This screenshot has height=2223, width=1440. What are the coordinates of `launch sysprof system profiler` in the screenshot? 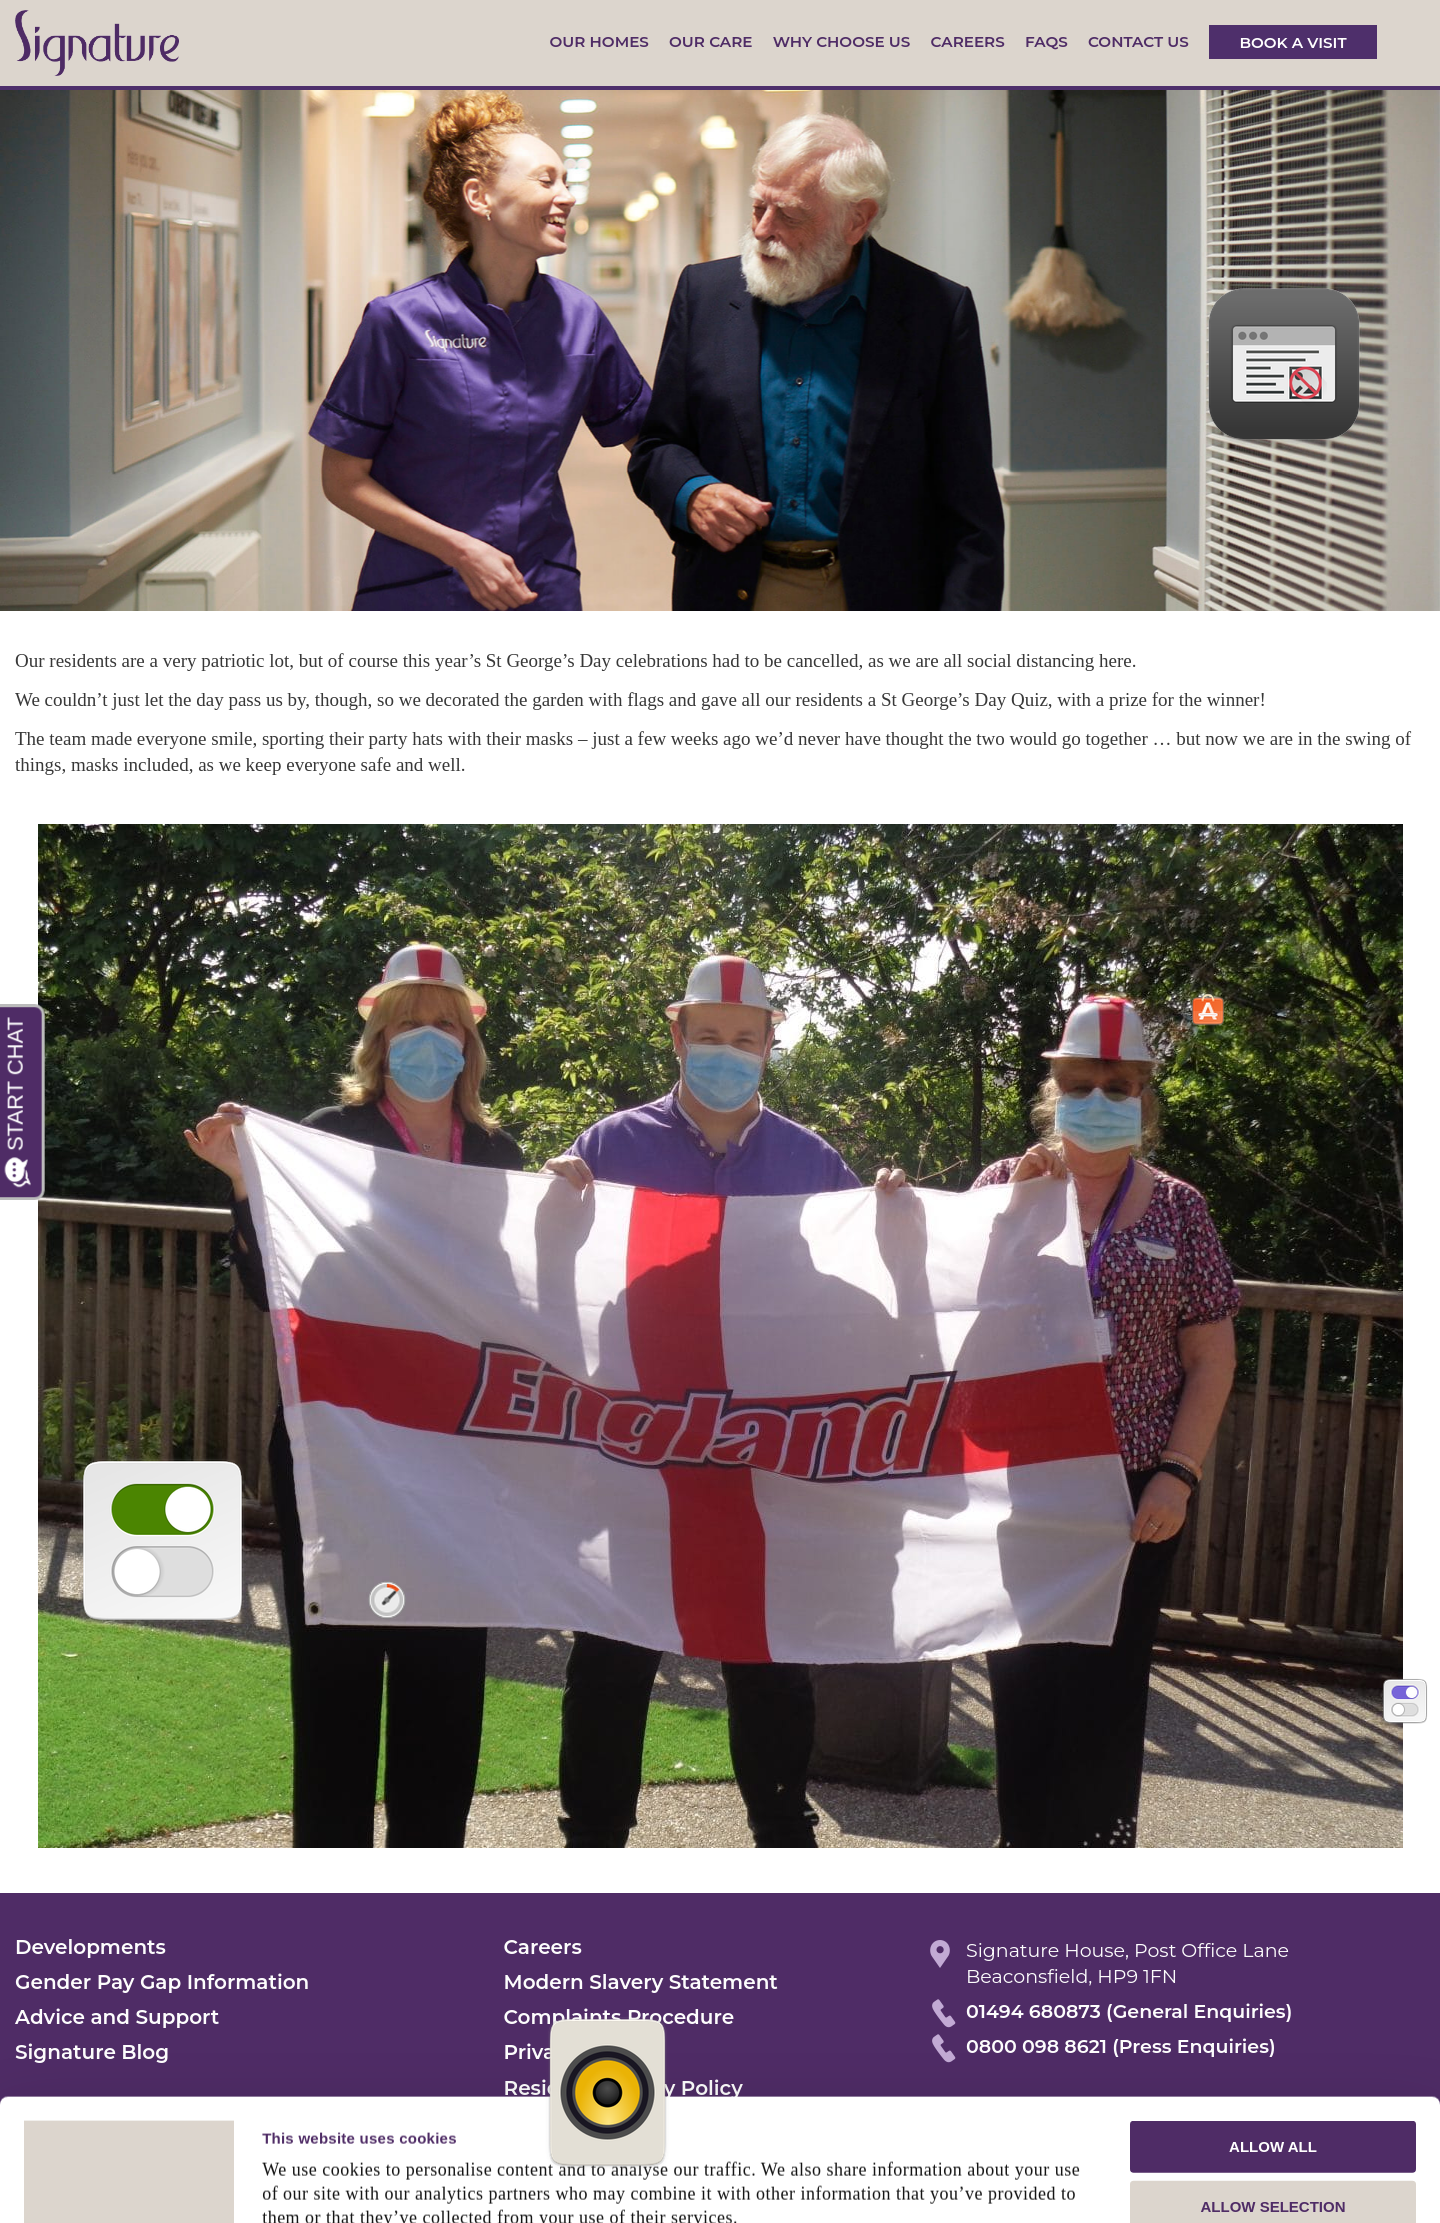 It's located at (387, 1600).